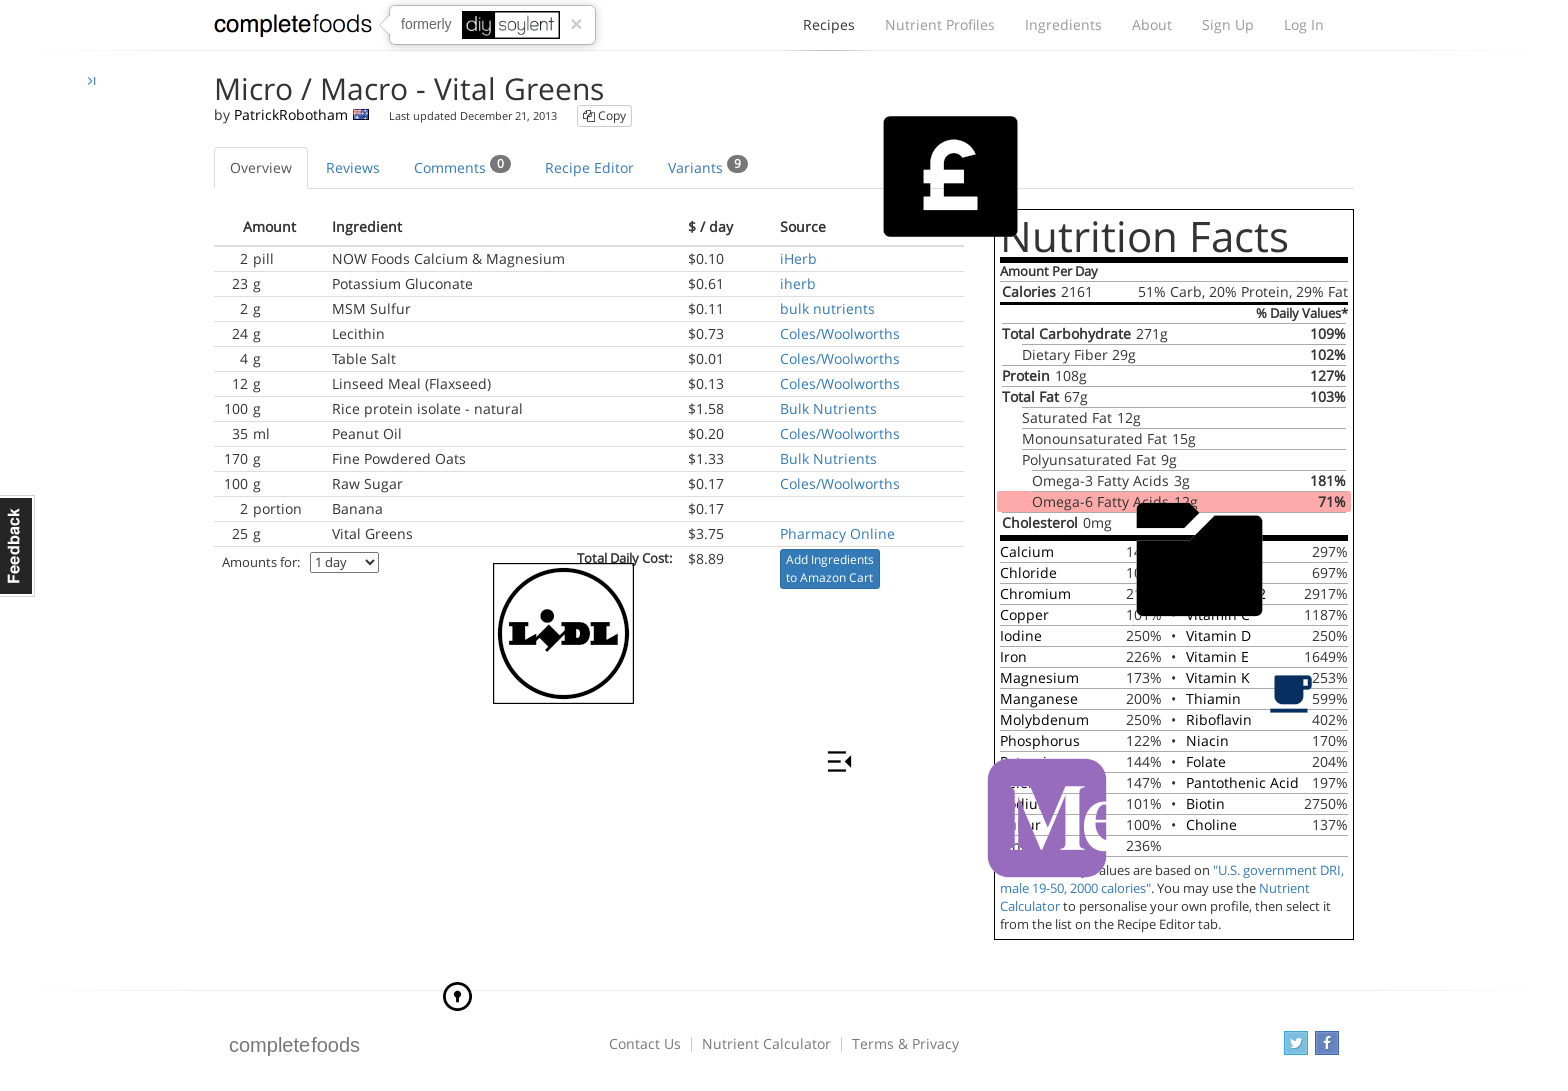 The width and height of the screenshot is (1568, 1091). What do you see at coordinates (563, 633) in the screenshot?
I see `open the Lidl shopping app` at bounding box center [563, 633].